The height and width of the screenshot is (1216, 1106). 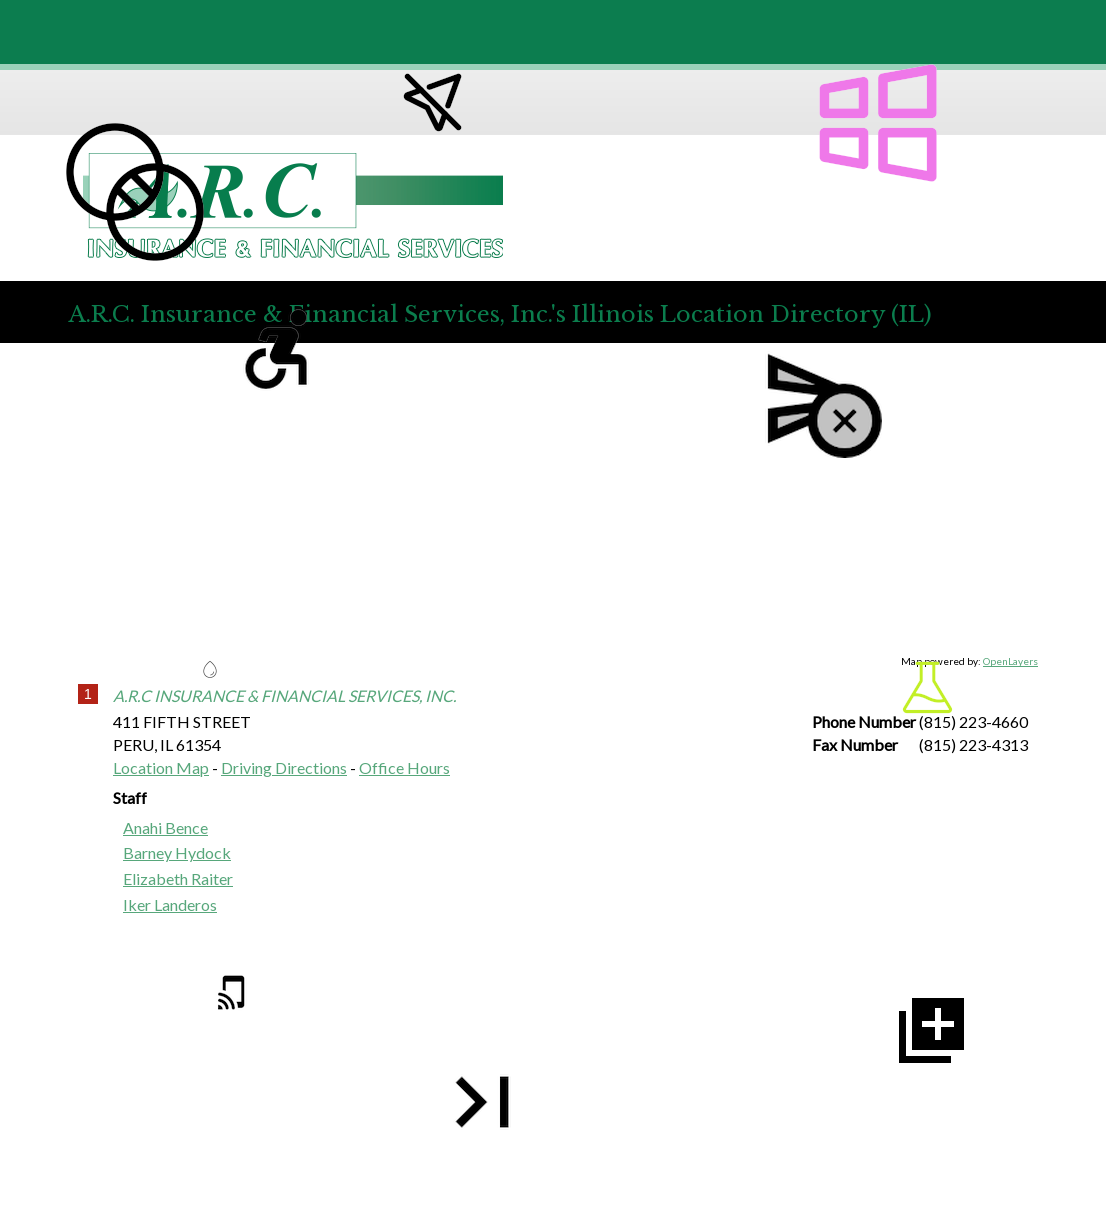 What do you see at coordinates (135, 192) in the screenshot?
I see `intersect or merge two shapes` at bounding box center [135, 192].